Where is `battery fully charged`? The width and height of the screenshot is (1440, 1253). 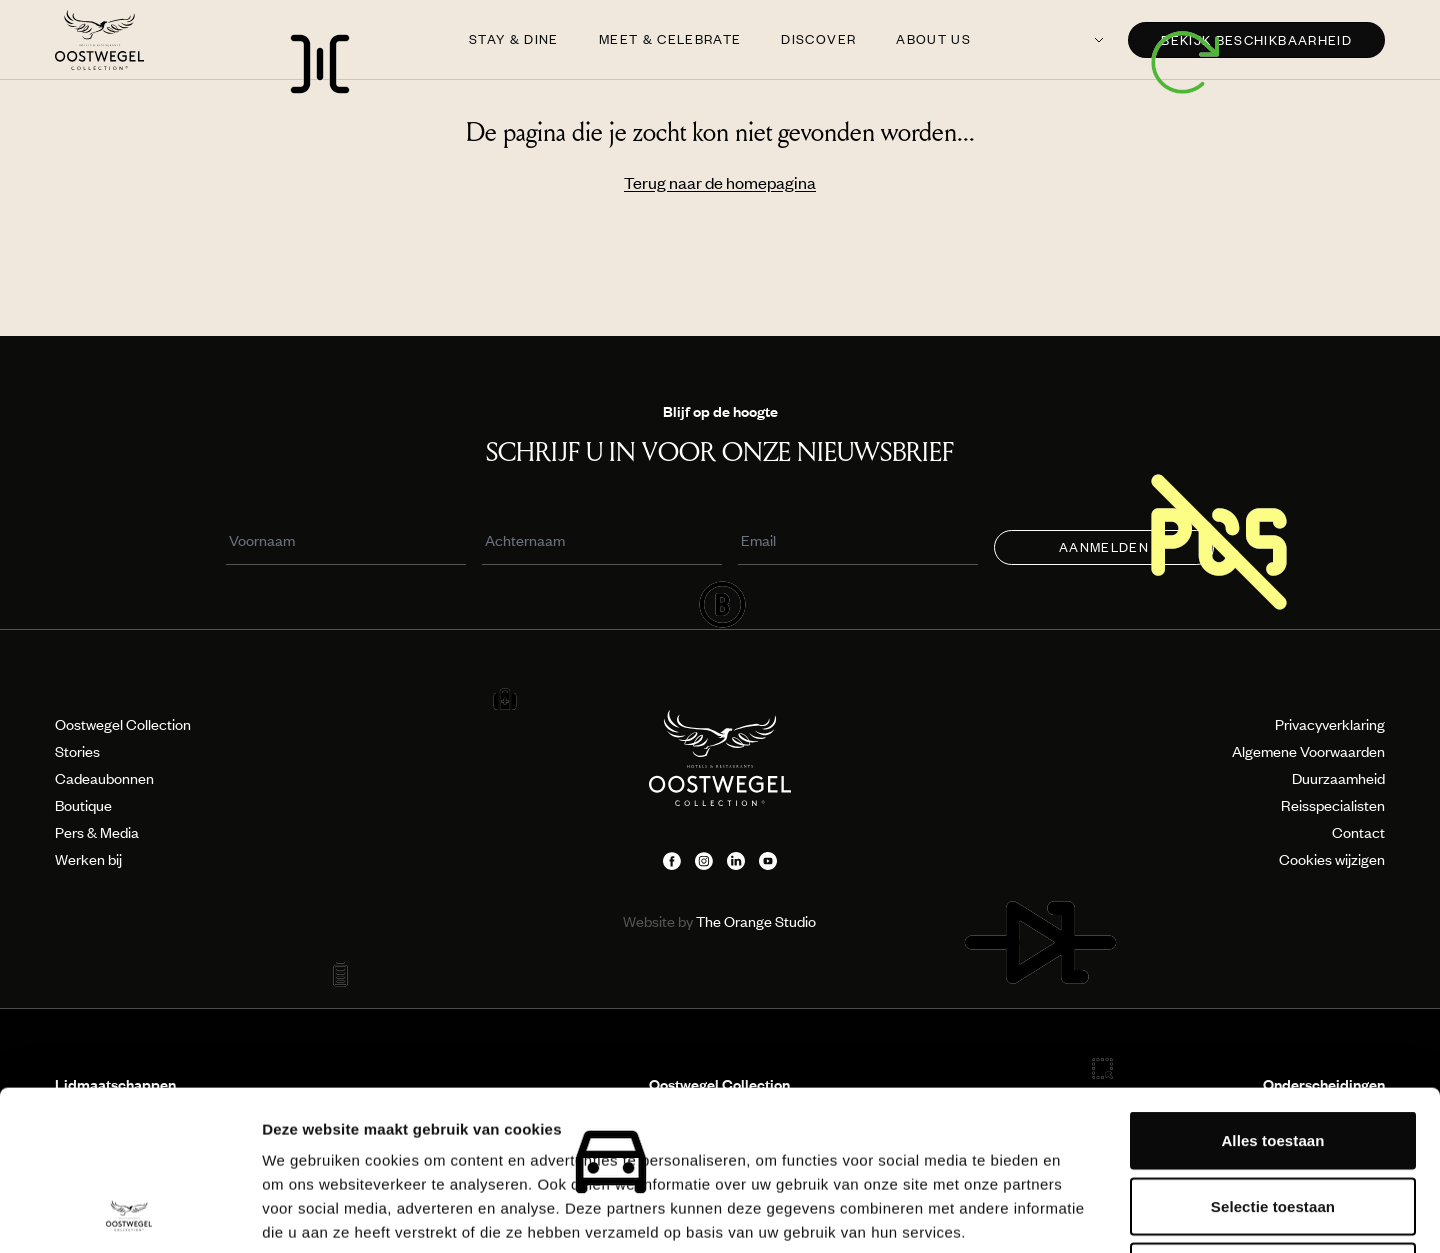
battery fully charged is located at coordinates (340, 974).